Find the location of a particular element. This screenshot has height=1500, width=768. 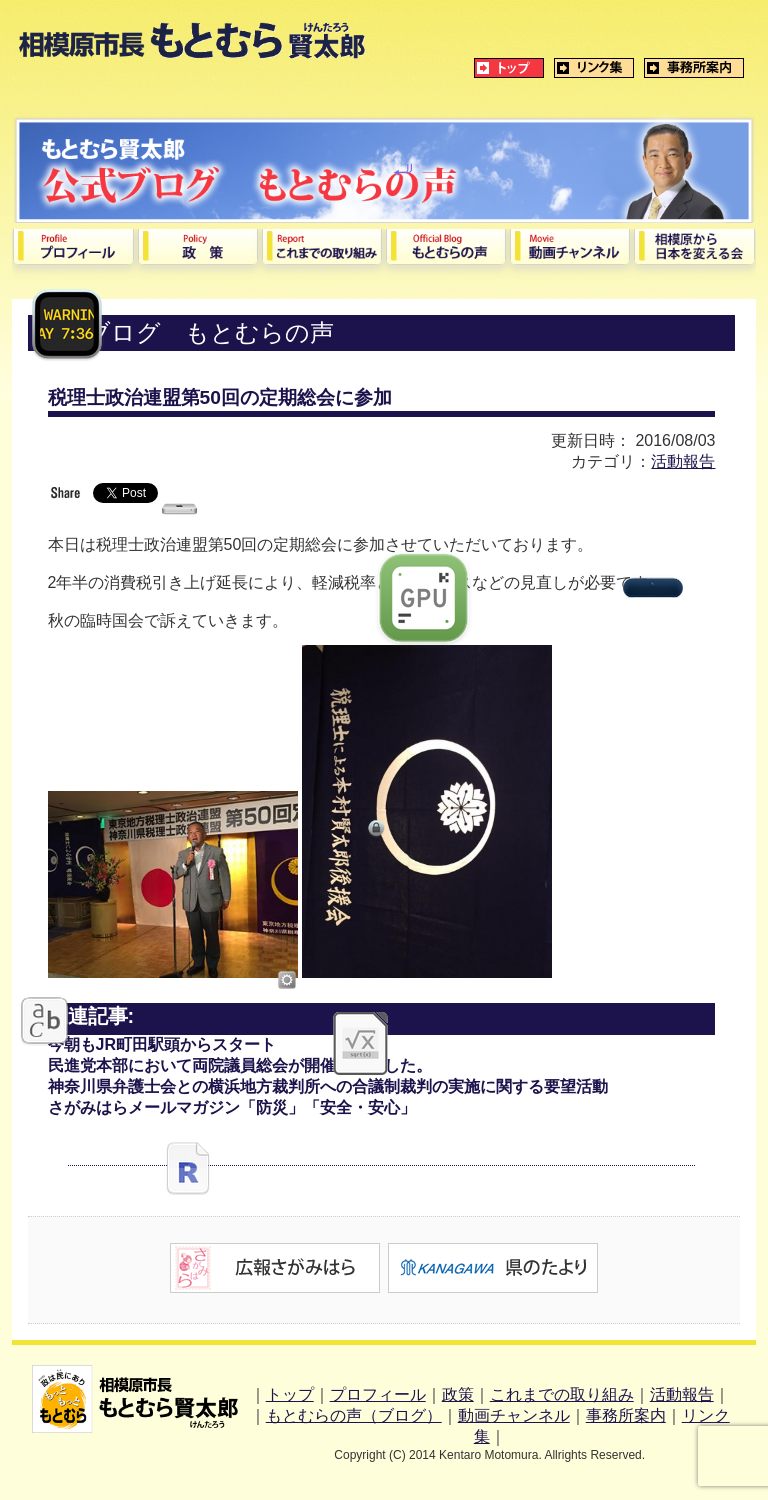

represents a Mac mini device in system settings is located at coordinates (179, 503).